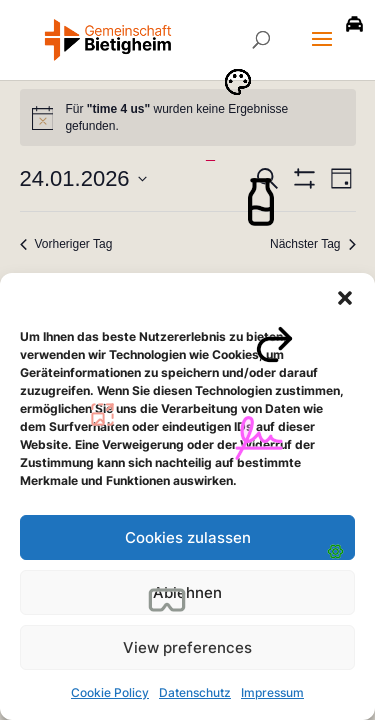  What do you see at coordinates (102, 414) in the screenshot?
I see `upscale or enhance image resolution` at bounding box center [102, 414].